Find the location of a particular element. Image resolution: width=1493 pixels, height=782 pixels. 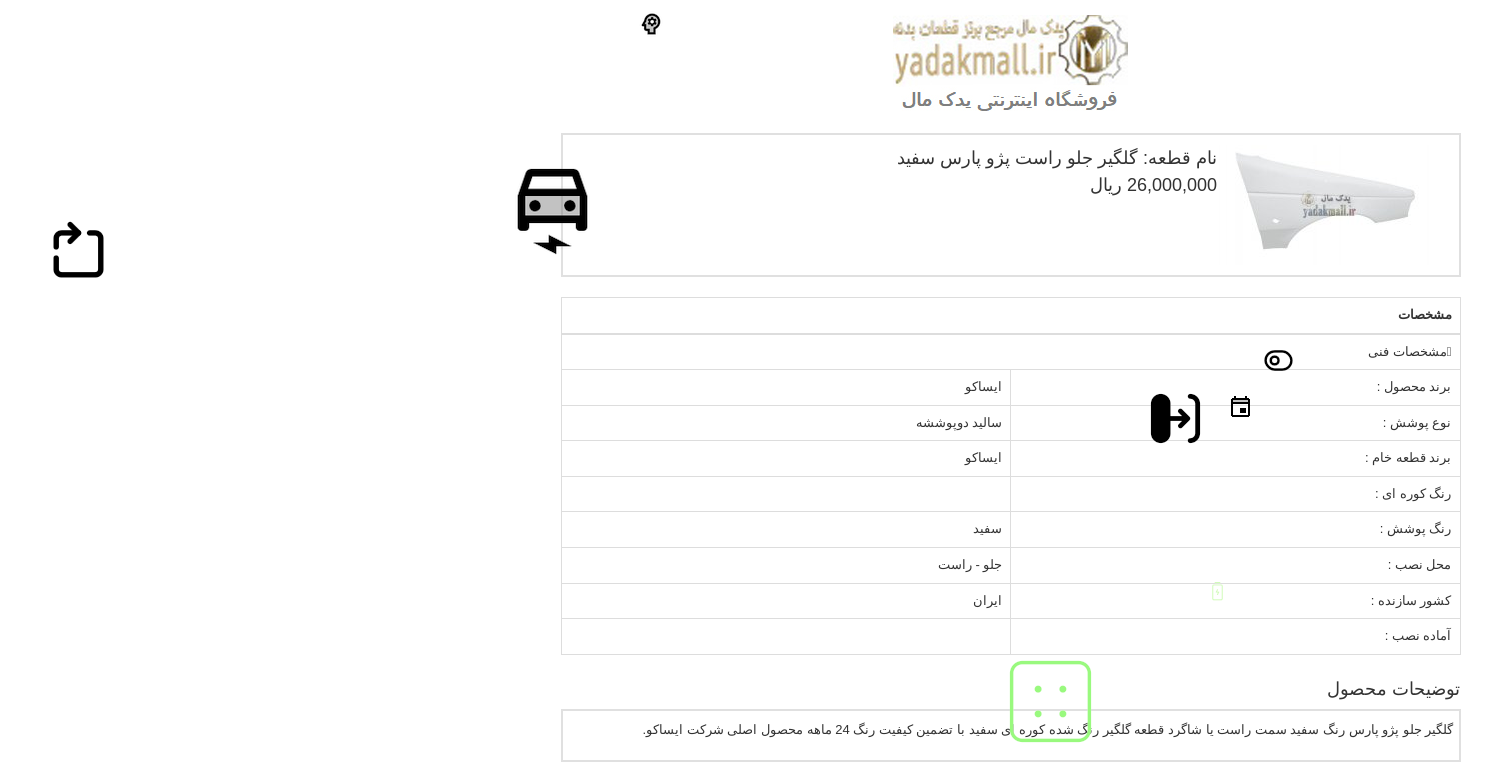

indicates device is currently charging is located at coordinates (1217, 591).